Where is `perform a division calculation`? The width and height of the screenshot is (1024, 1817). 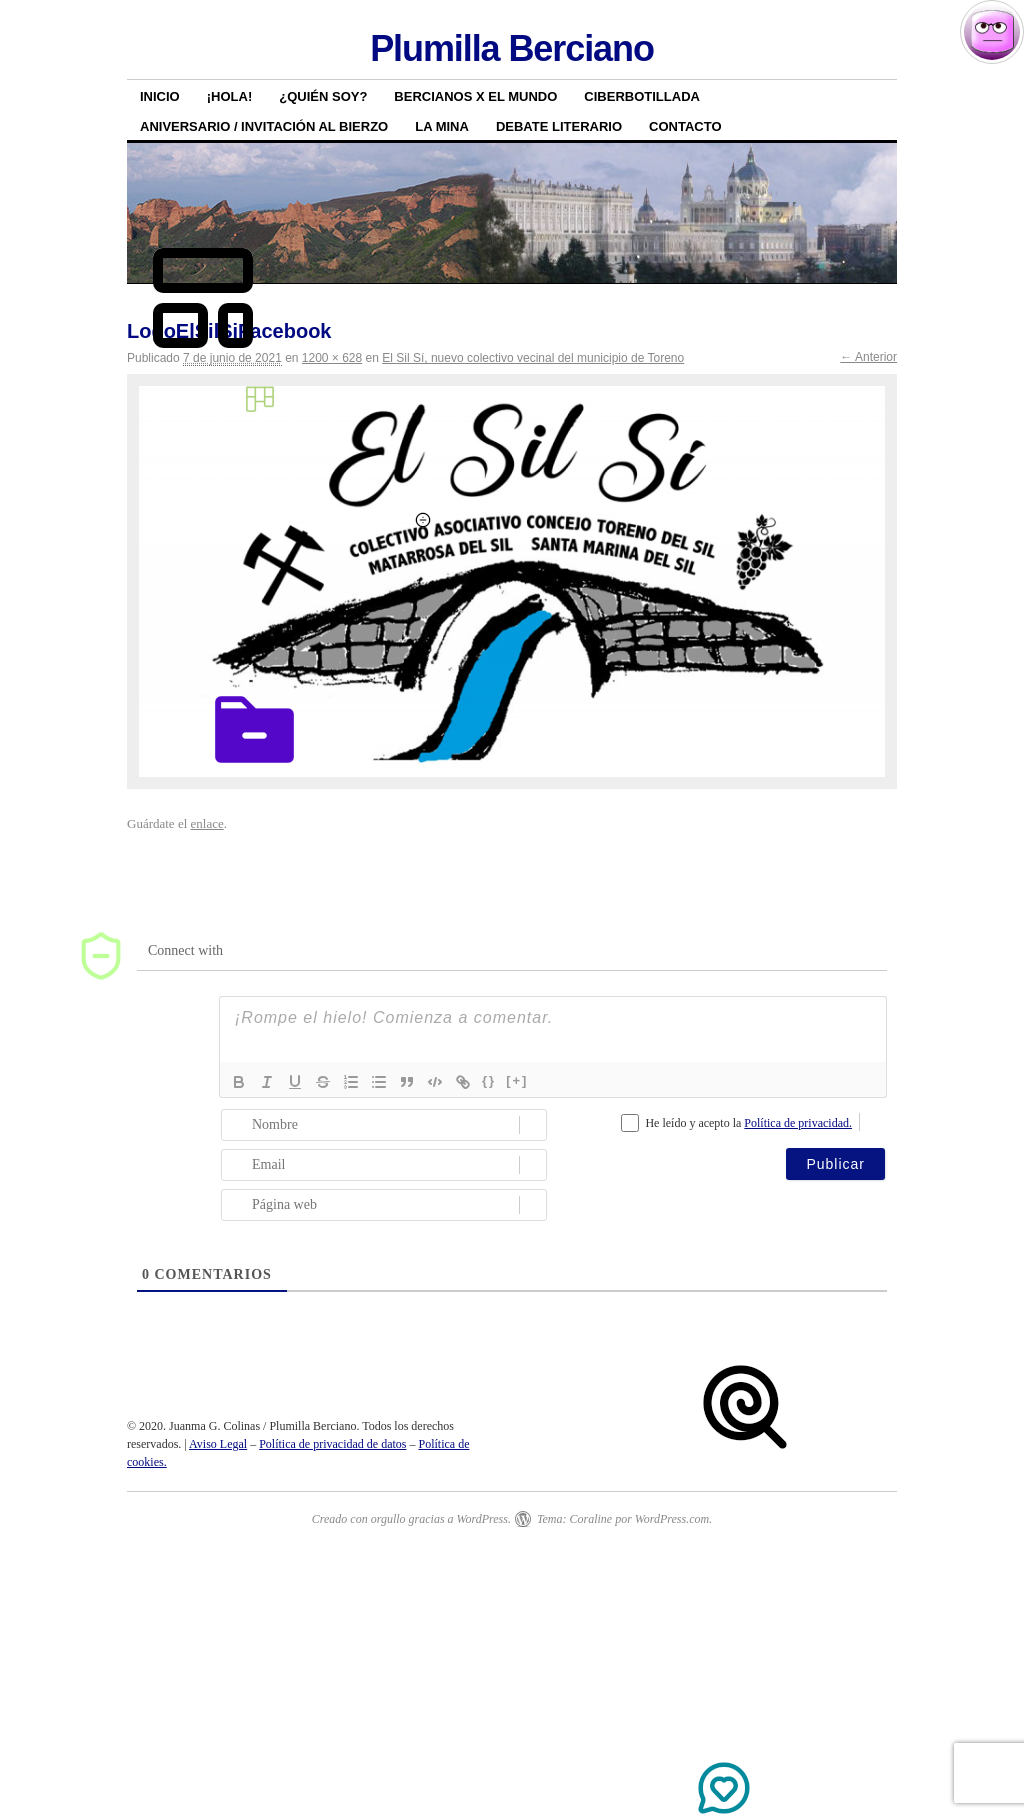
perform a division calculation is located at coordinates (423, 520).